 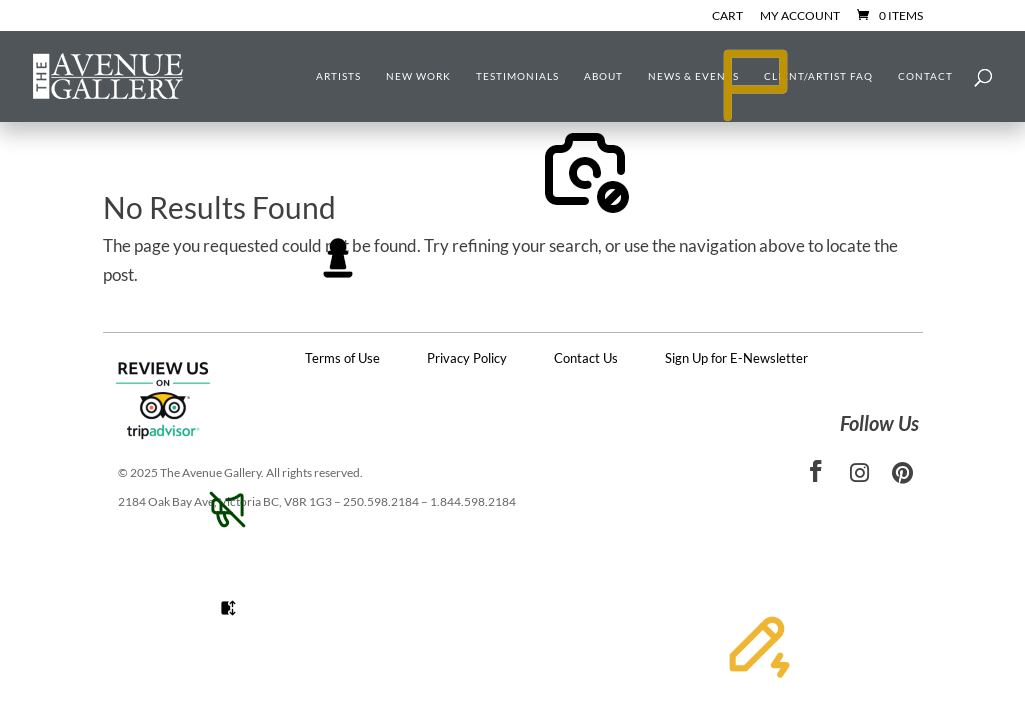 What do you see at coordinates (585, 169) in the screenshot?
I see `cancel photo capture` at bounding box center [585, 169].